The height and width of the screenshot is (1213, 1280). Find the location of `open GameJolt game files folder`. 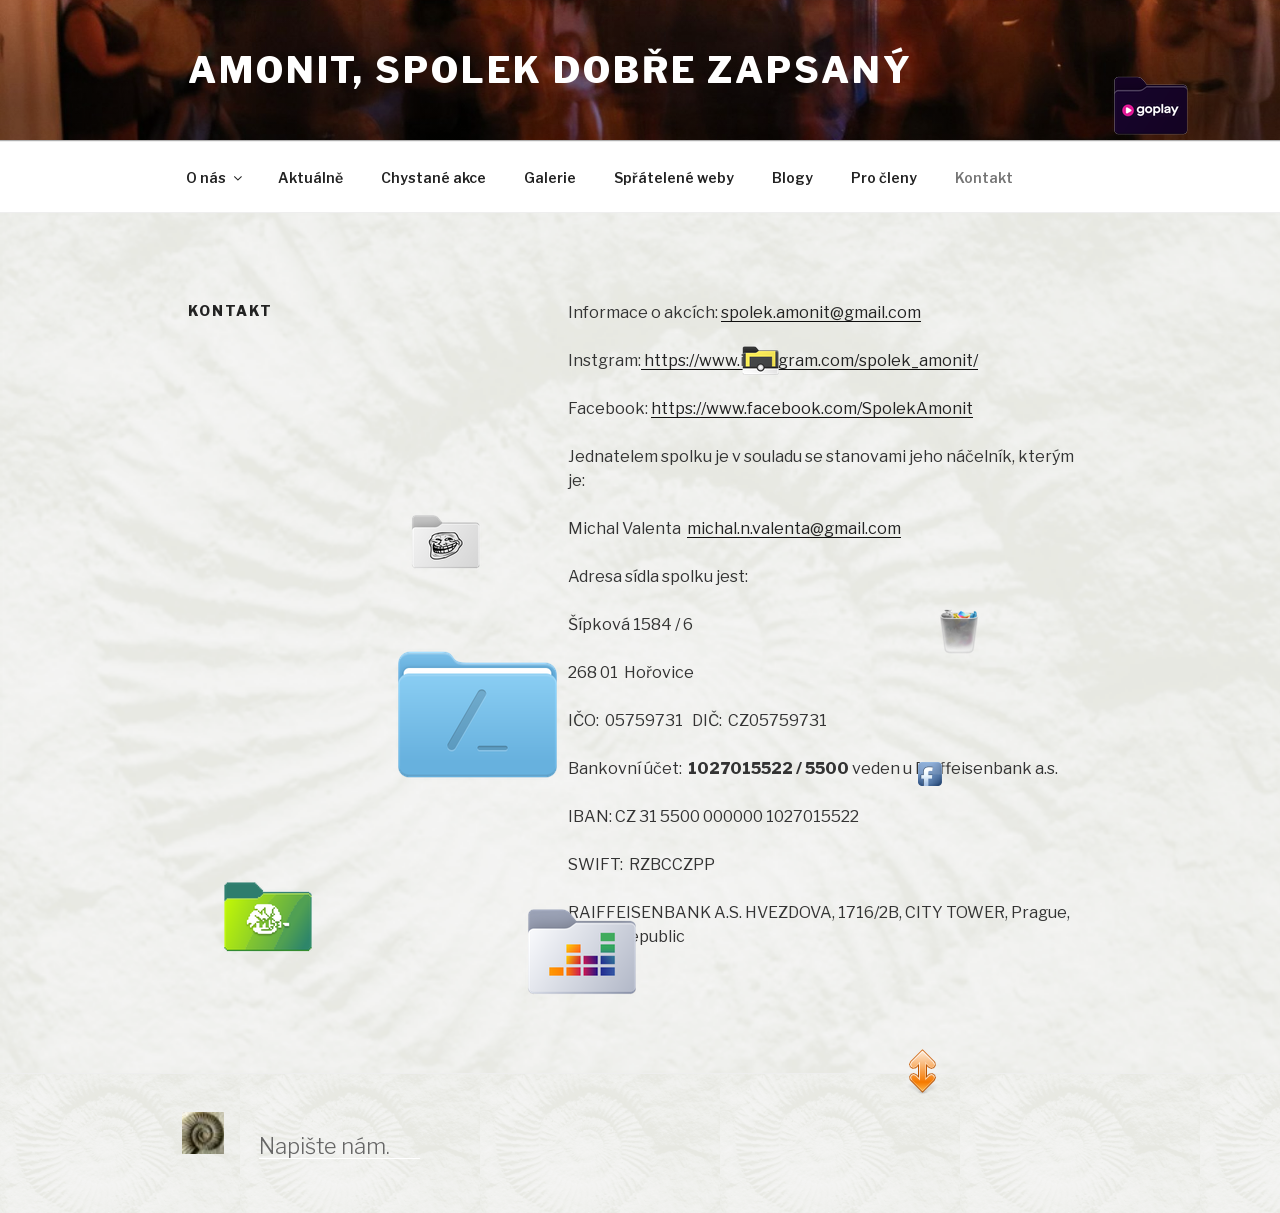

open GameJolt game files folder is located at coordinates (268, 919).